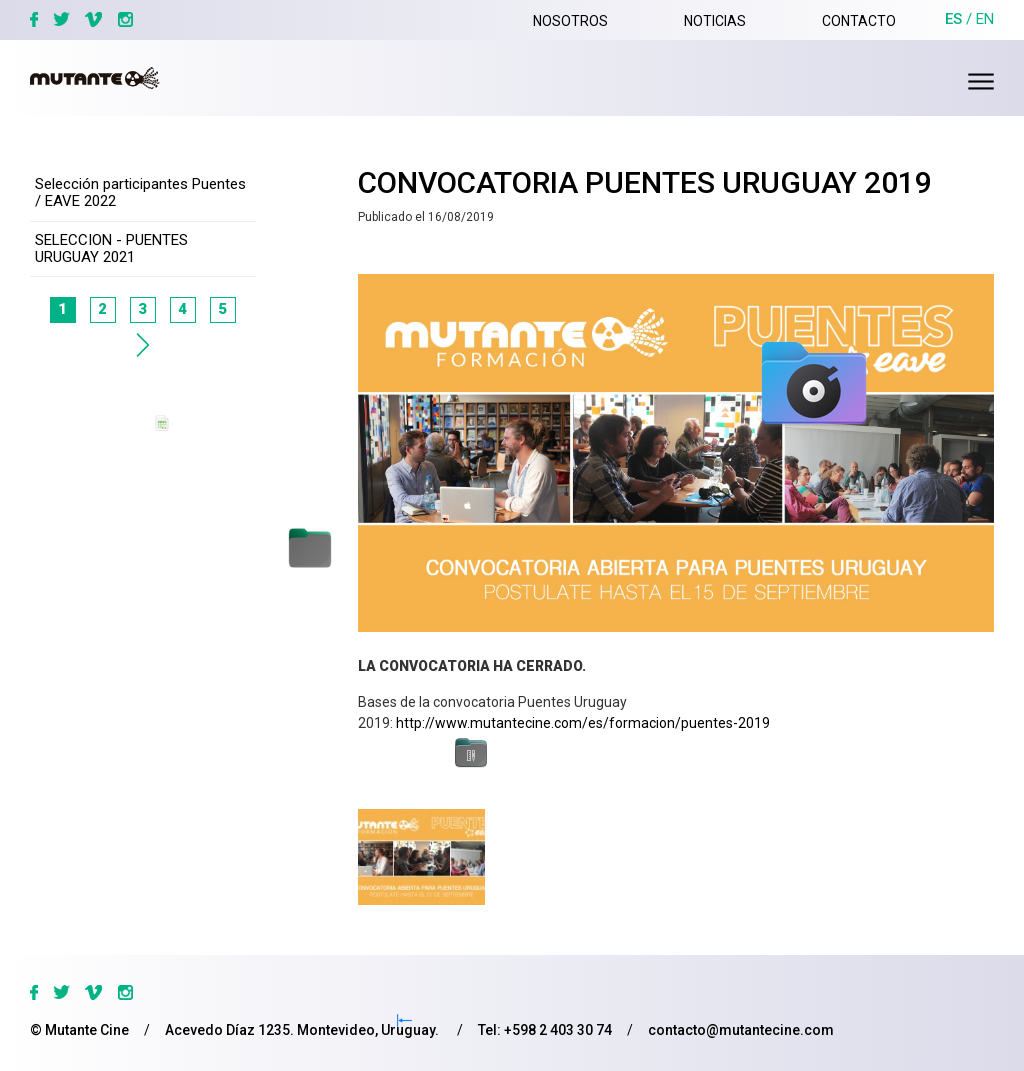 This screenshot has height=1071, width=1024. Describe the element at coordinates (162, 423) in the screenshot. I see `spreadsheet file created in openoffice calc` at that location.